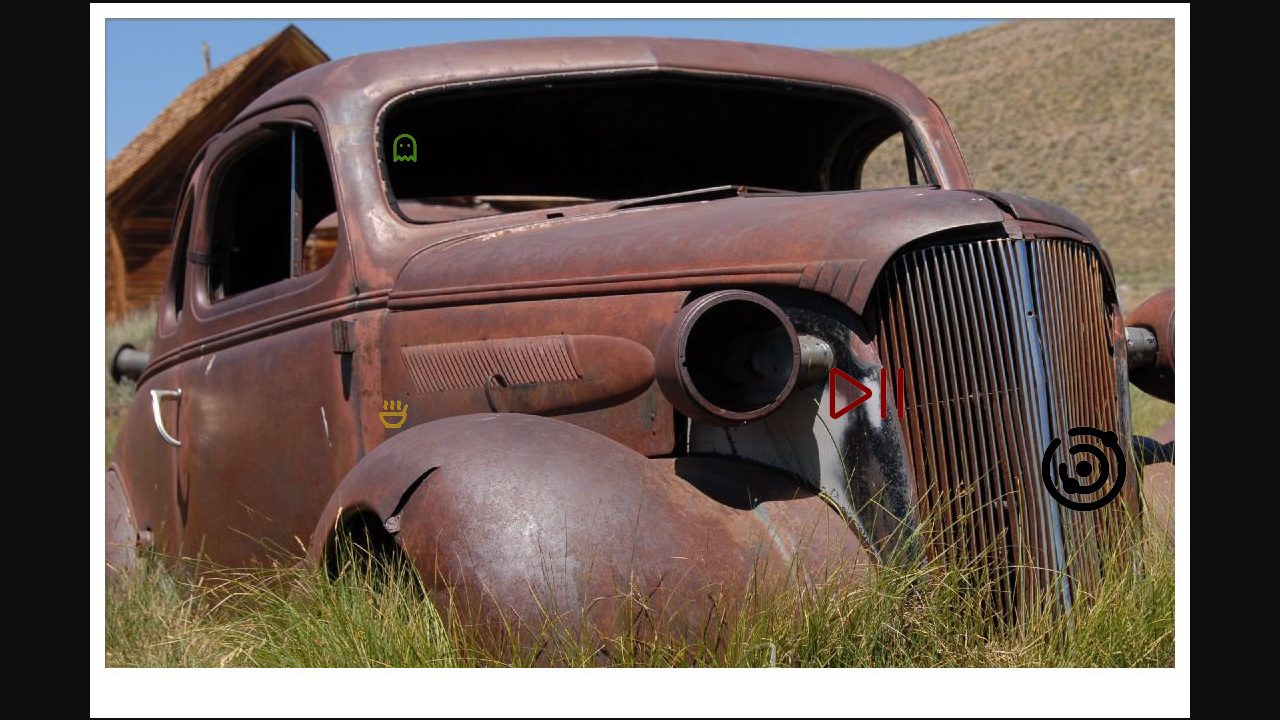 The height and width of the screenshot is (720, 1280). I want to click on browse soup or hot food options, so click(393, 414).